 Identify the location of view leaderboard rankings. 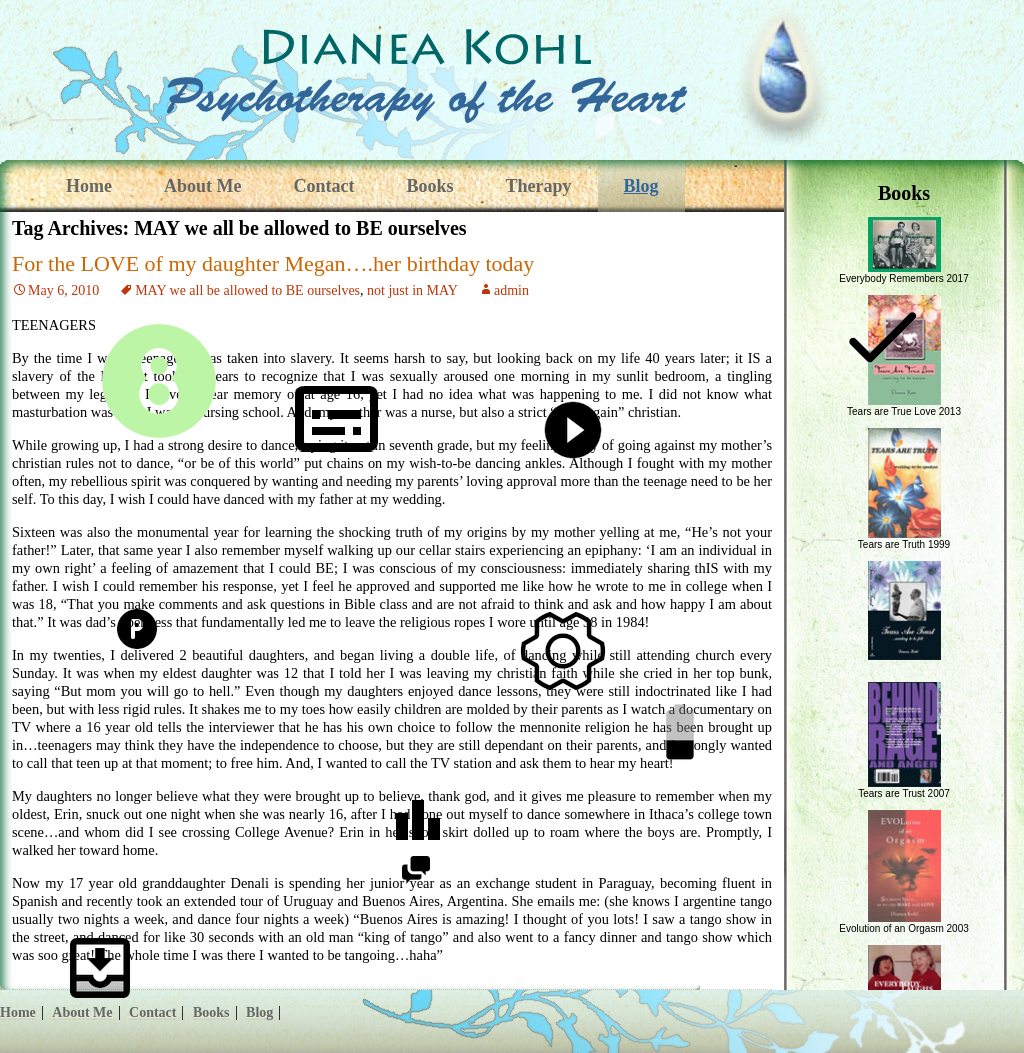
(418, 820).